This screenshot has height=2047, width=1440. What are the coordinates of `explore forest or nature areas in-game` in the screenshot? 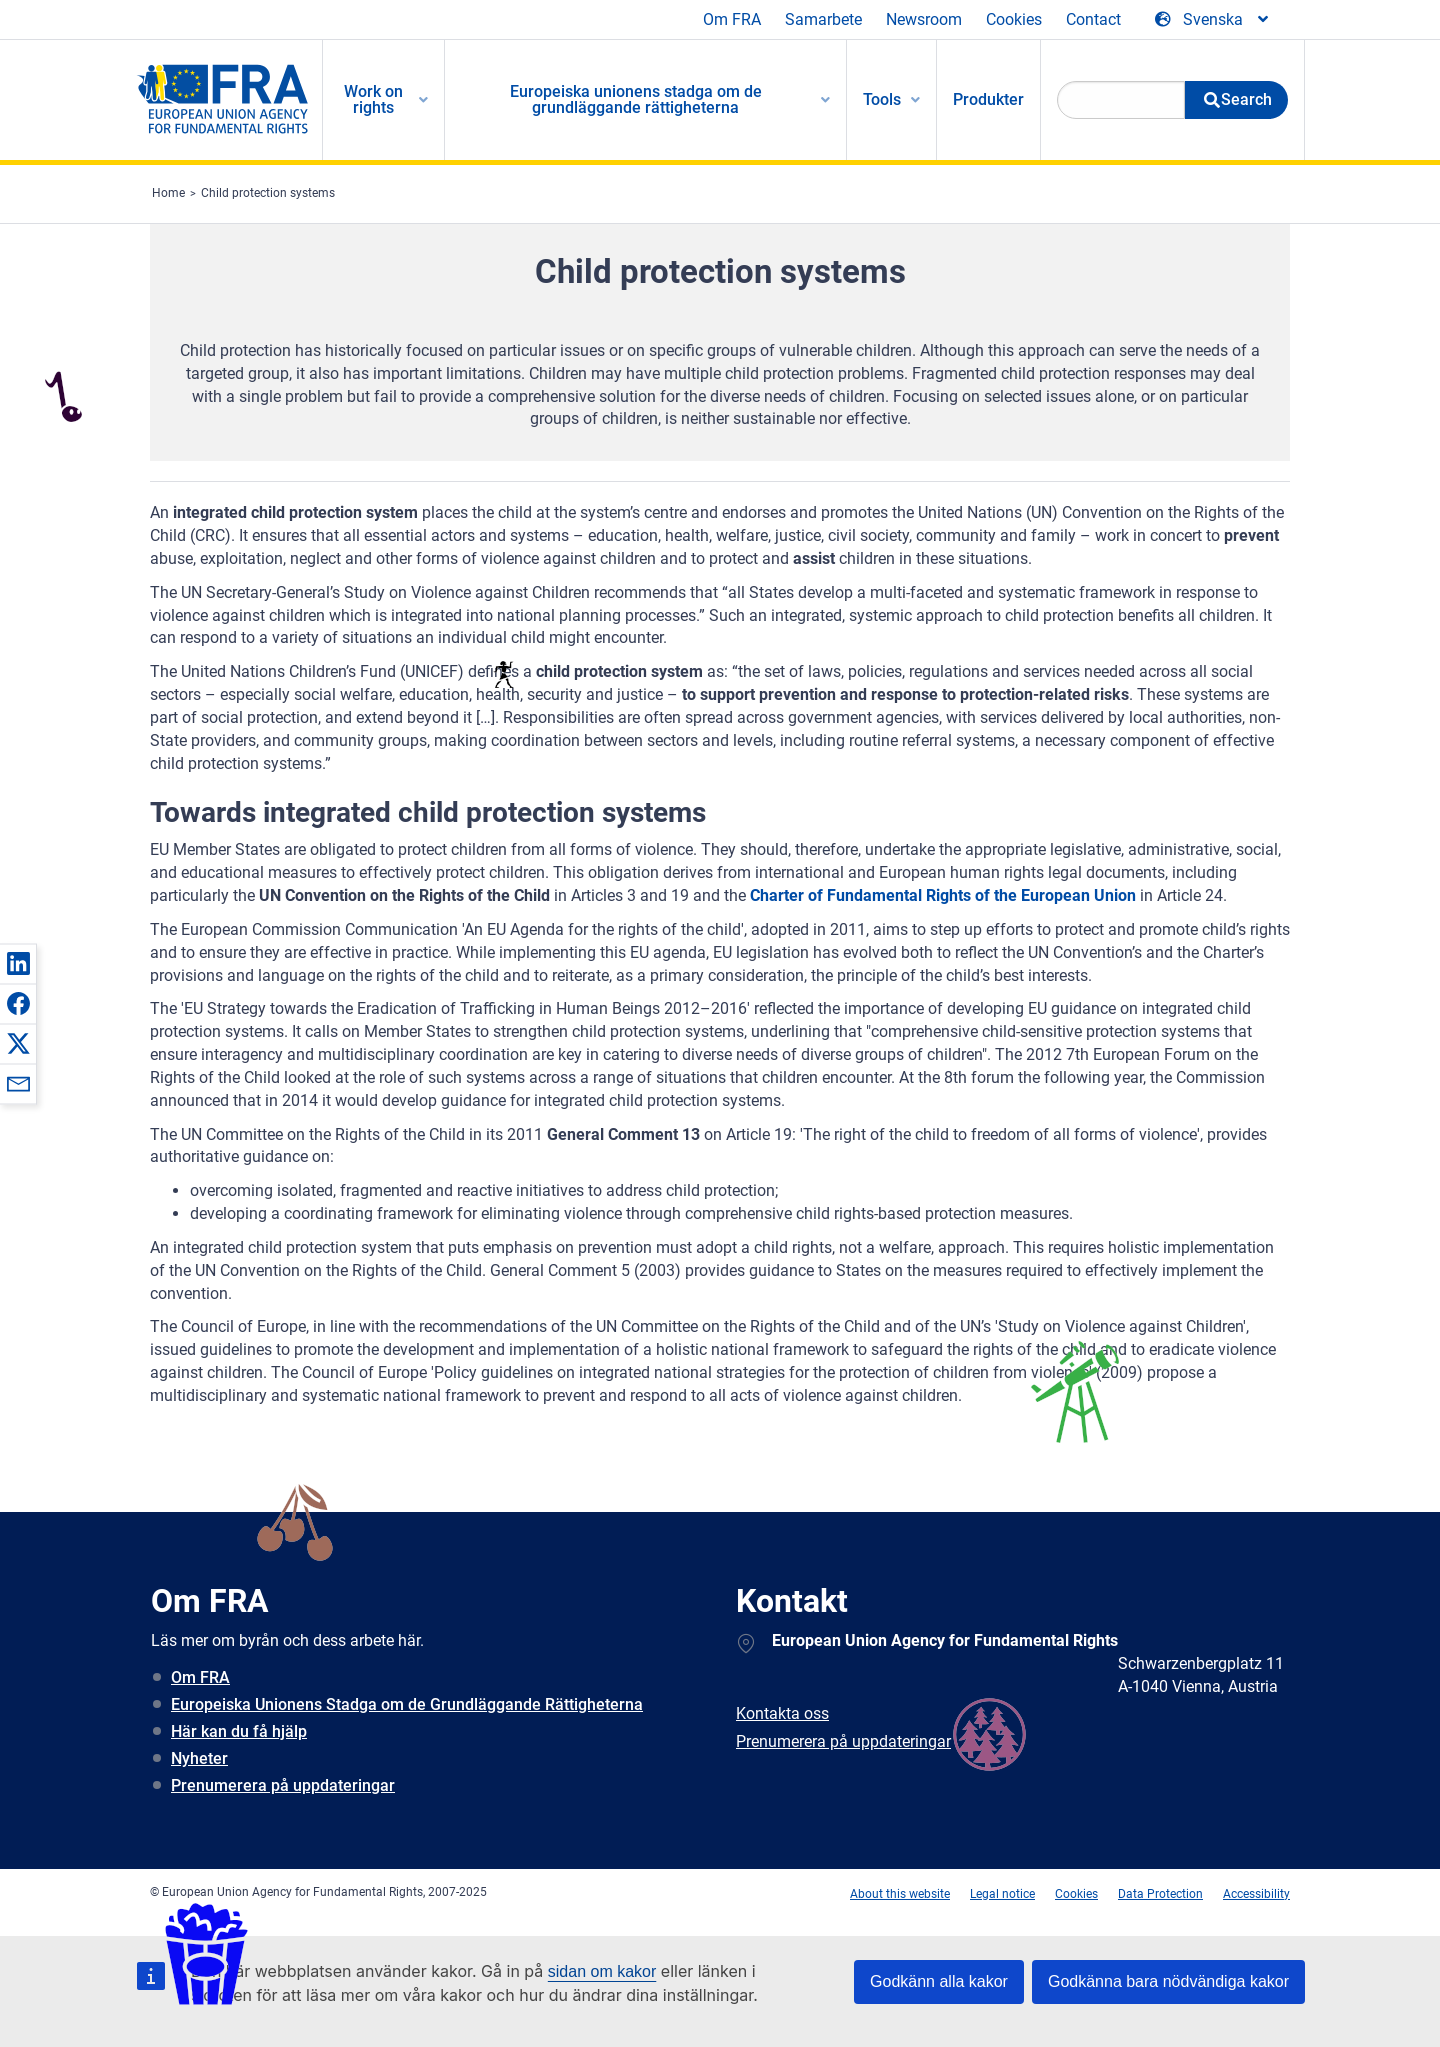 It's located at (989, 1734).